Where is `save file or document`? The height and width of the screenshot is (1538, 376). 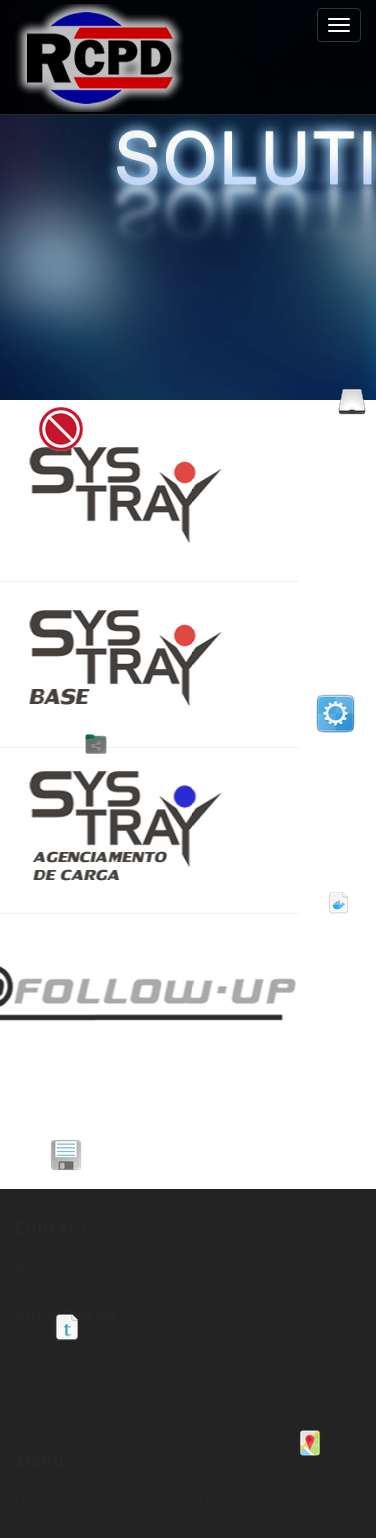 save file or document is located at coordinates (66, 1155).